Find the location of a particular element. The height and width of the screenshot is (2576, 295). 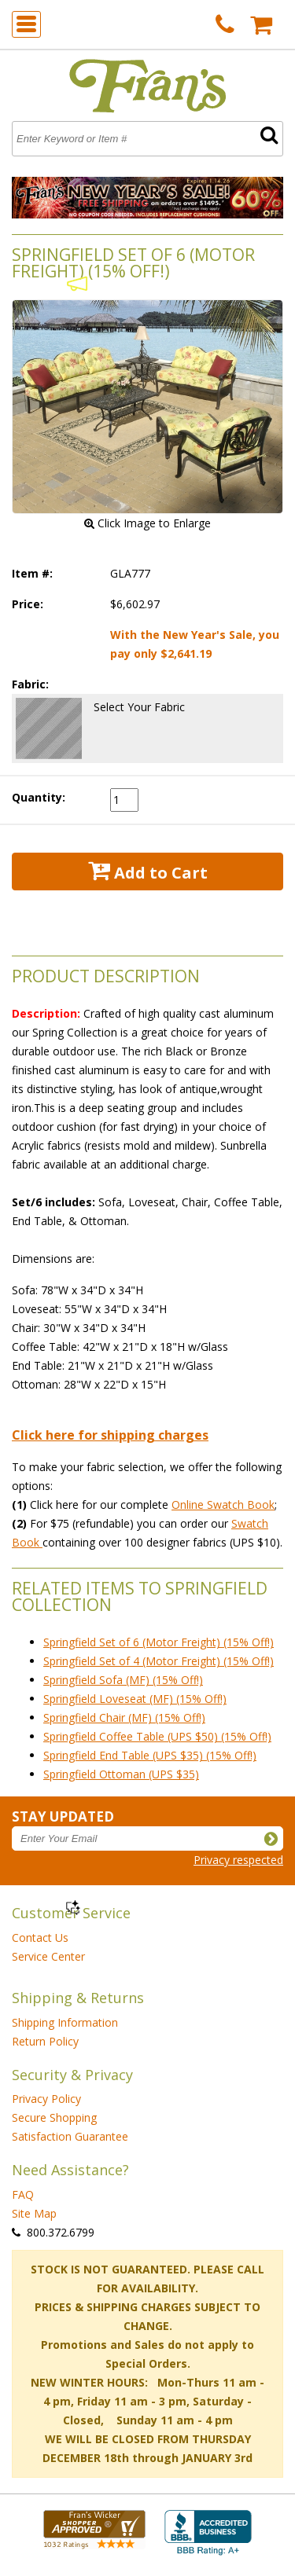

start an AI-powered conversation is located at coordinates (72, 1907).